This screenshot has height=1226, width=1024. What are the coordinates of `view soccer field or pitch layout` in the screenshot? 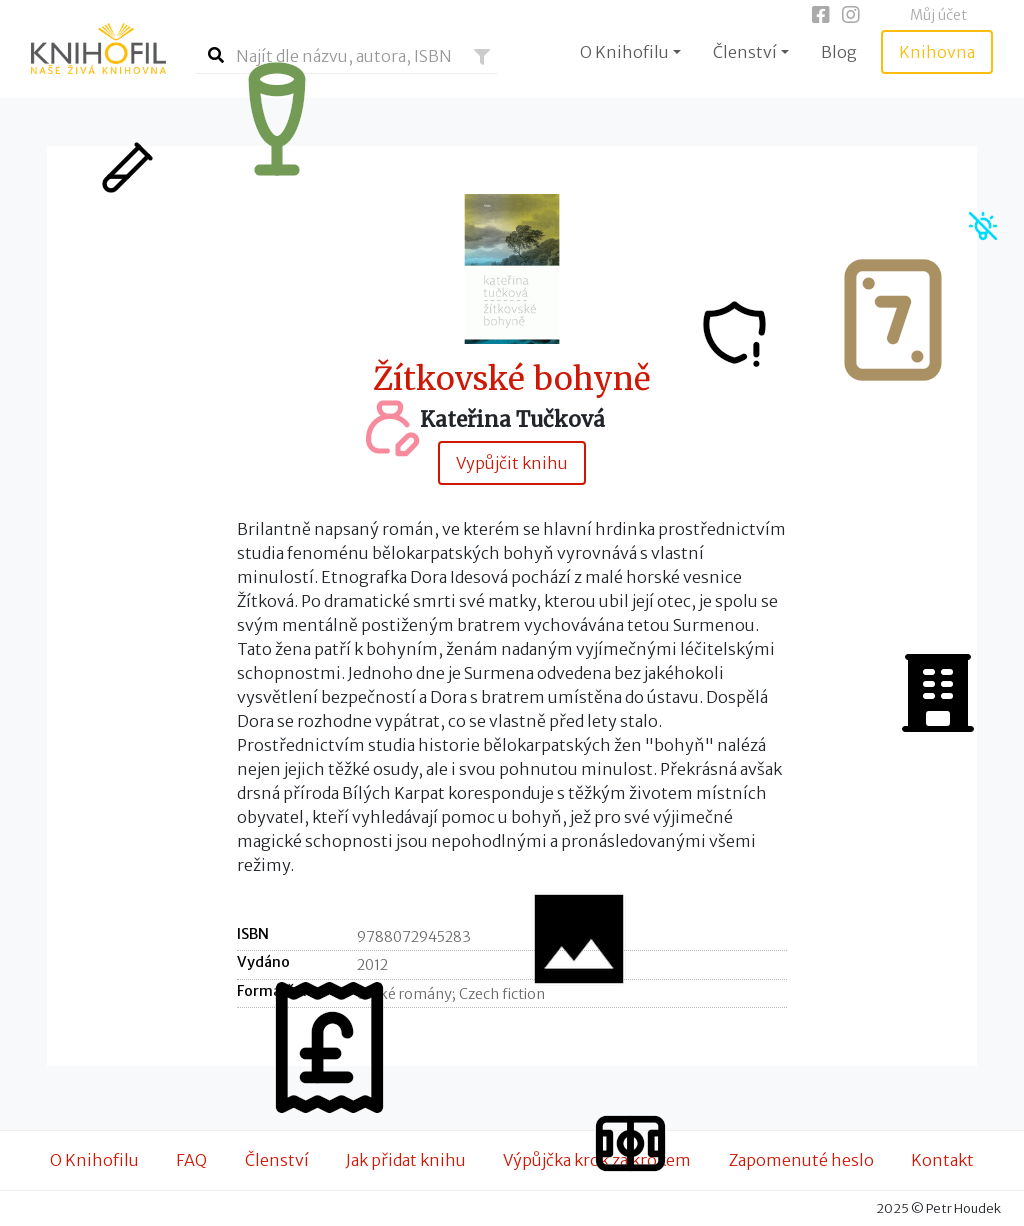 It's located at (630, 1143).